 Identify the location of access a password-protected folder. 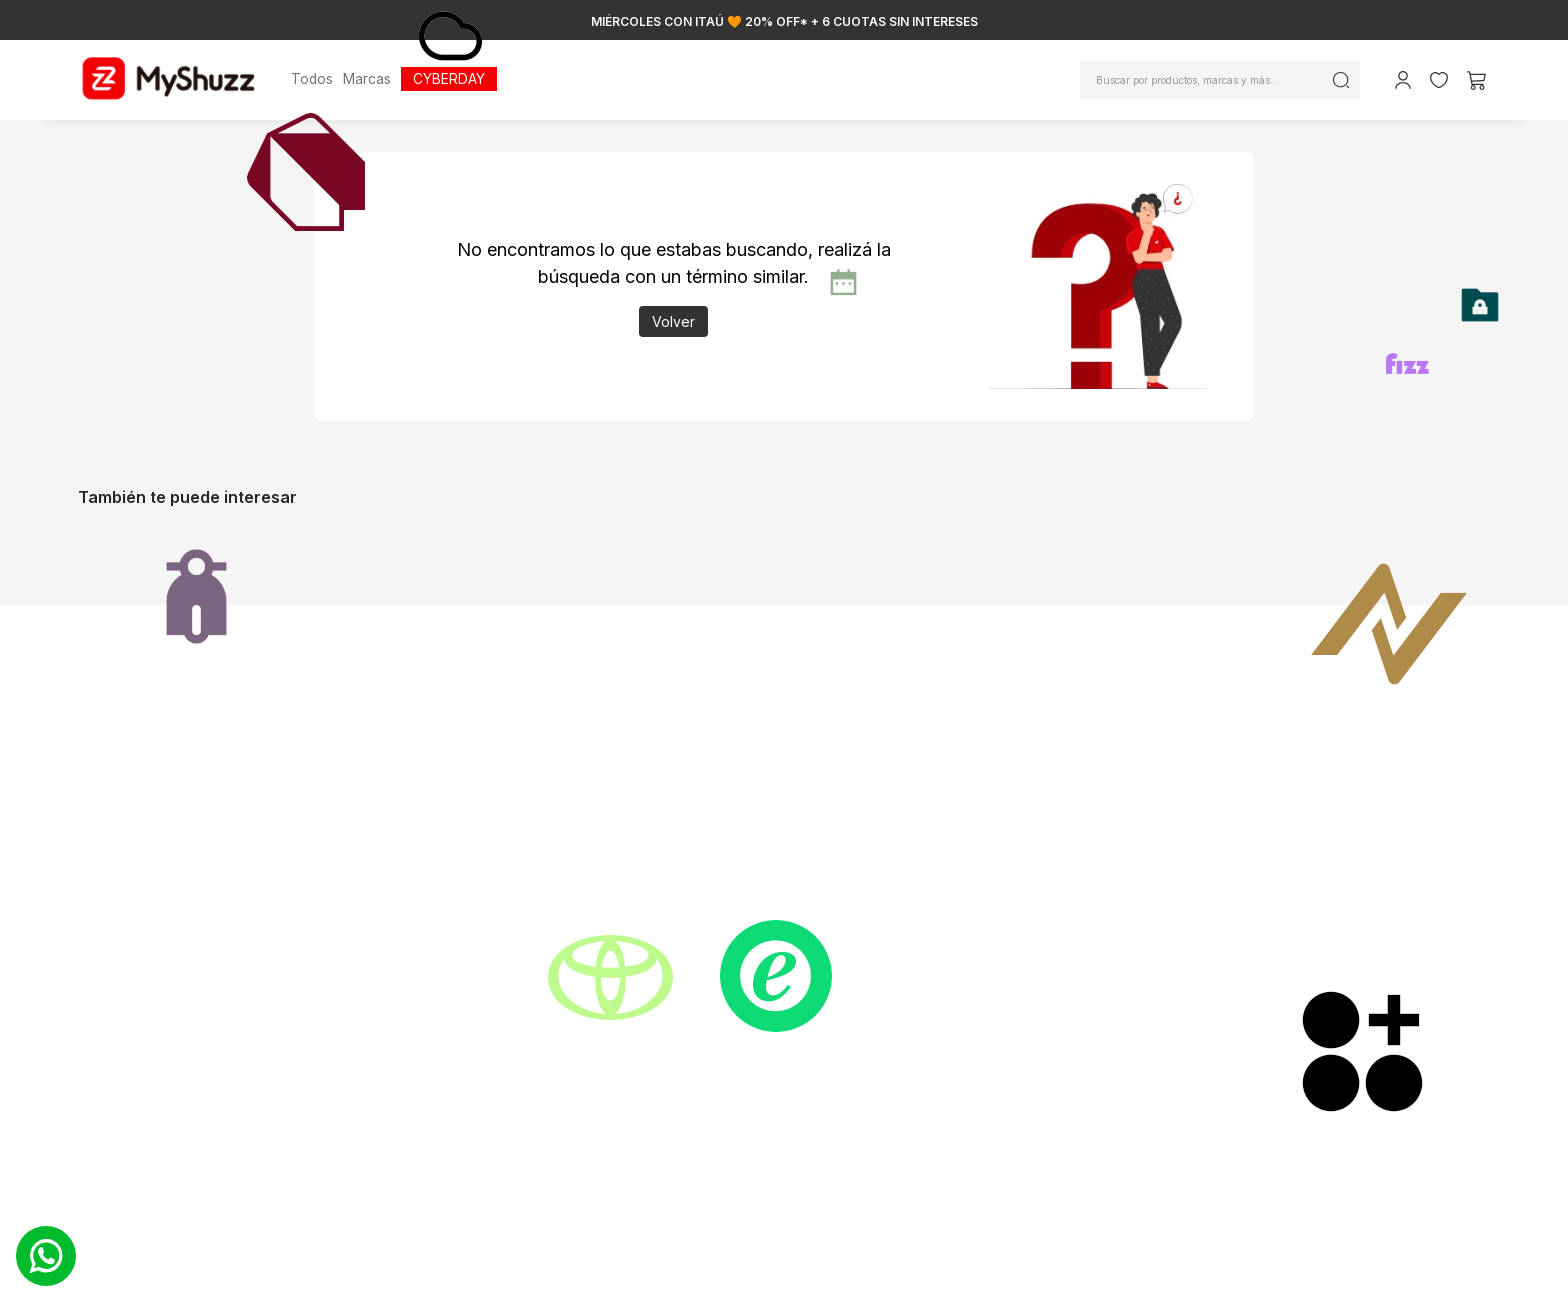
(1480, 305).